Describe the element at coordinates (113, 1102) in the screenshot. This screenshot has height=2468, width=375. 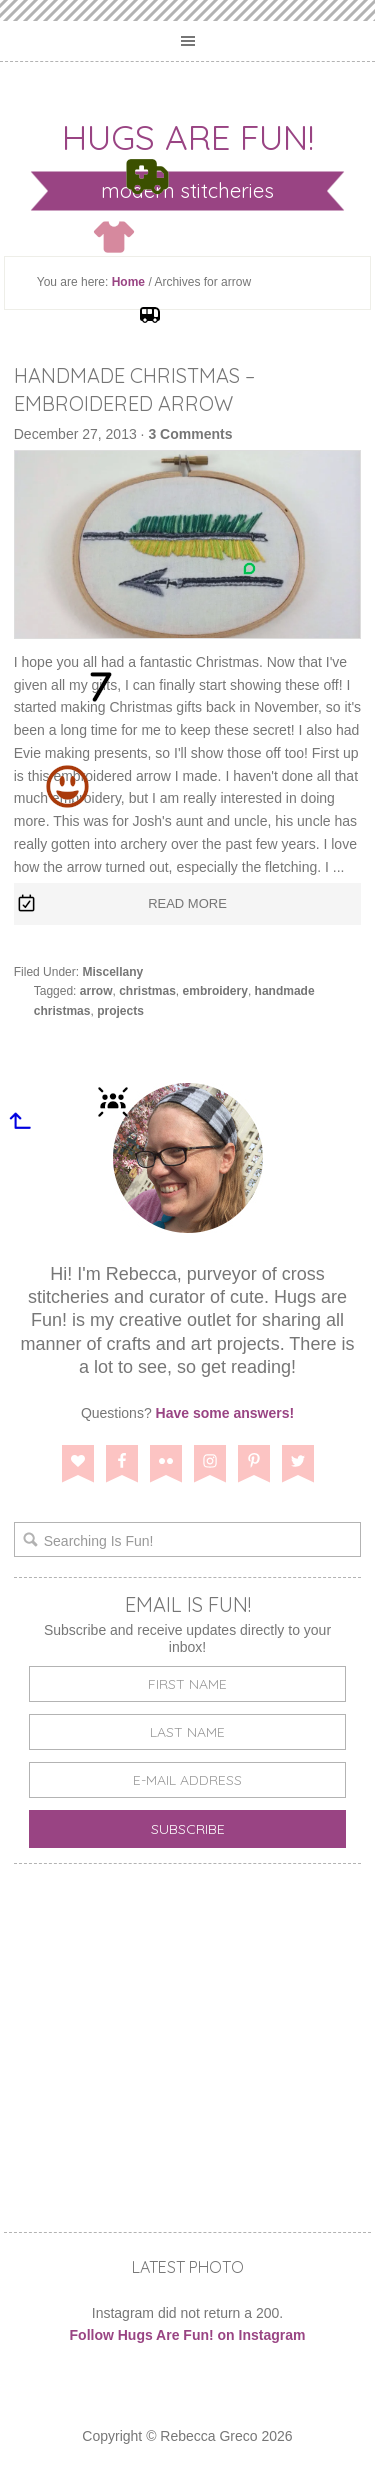
I see `view active or highlighted team members` at that location.